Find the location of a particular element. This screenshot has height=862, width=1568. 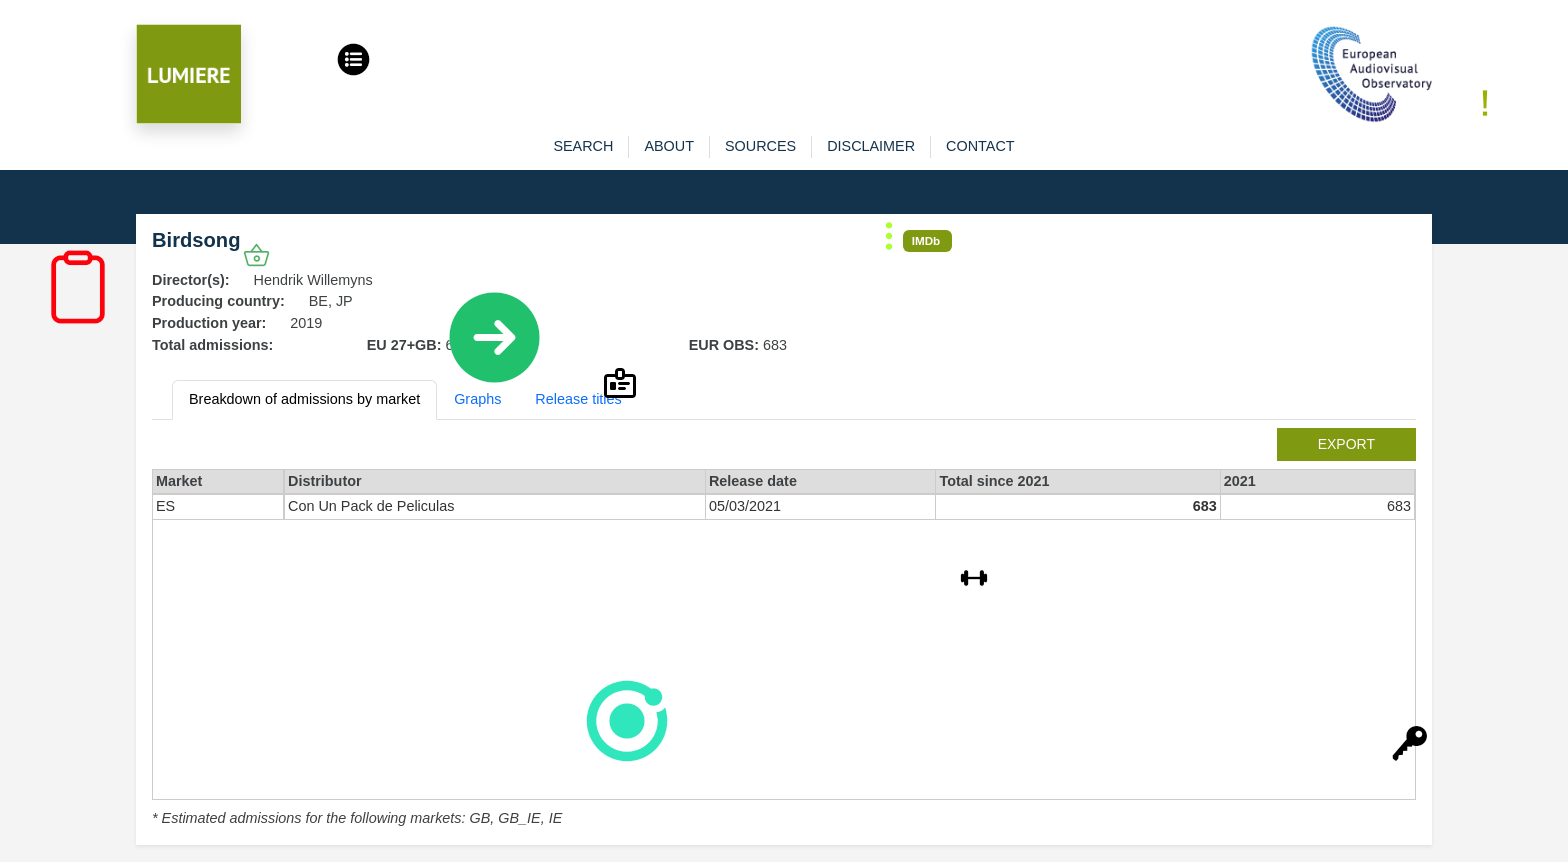

access workout or fitness features is located at coordinates (974, 578).